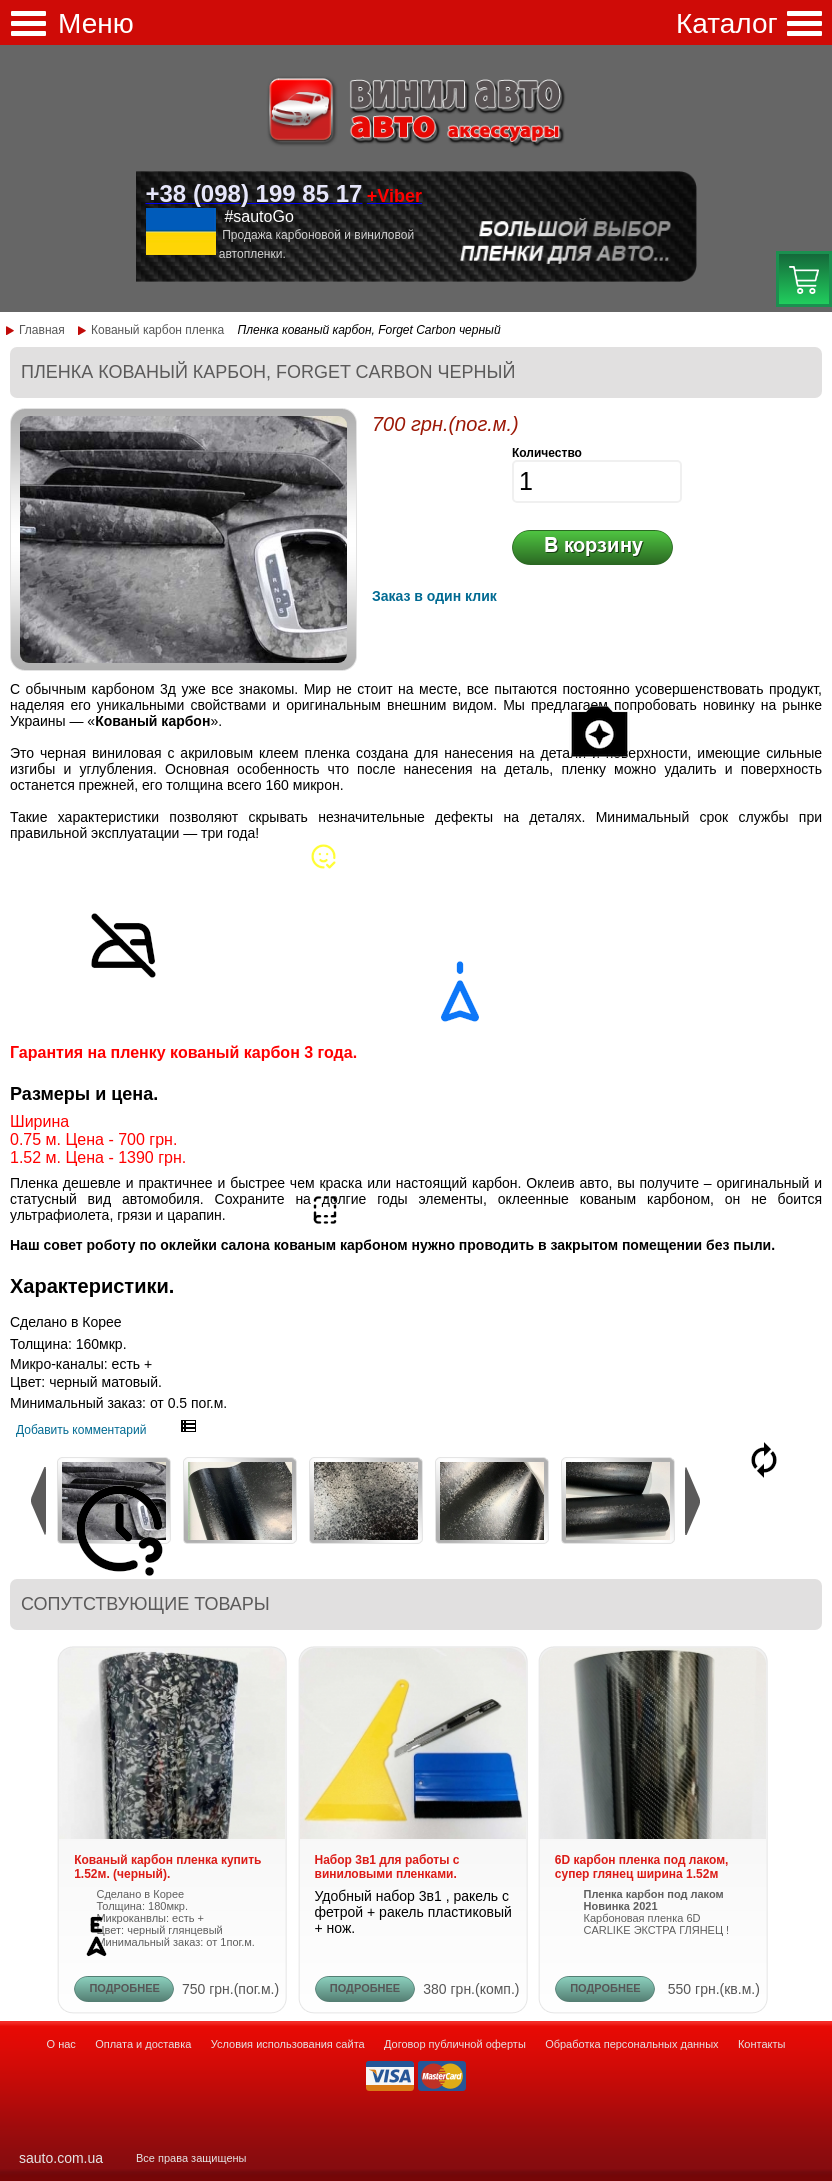  What do you see at coordinates (189, 1426) in the screenshot?
I see `switch to list view` at bounding box center [189, 1426].